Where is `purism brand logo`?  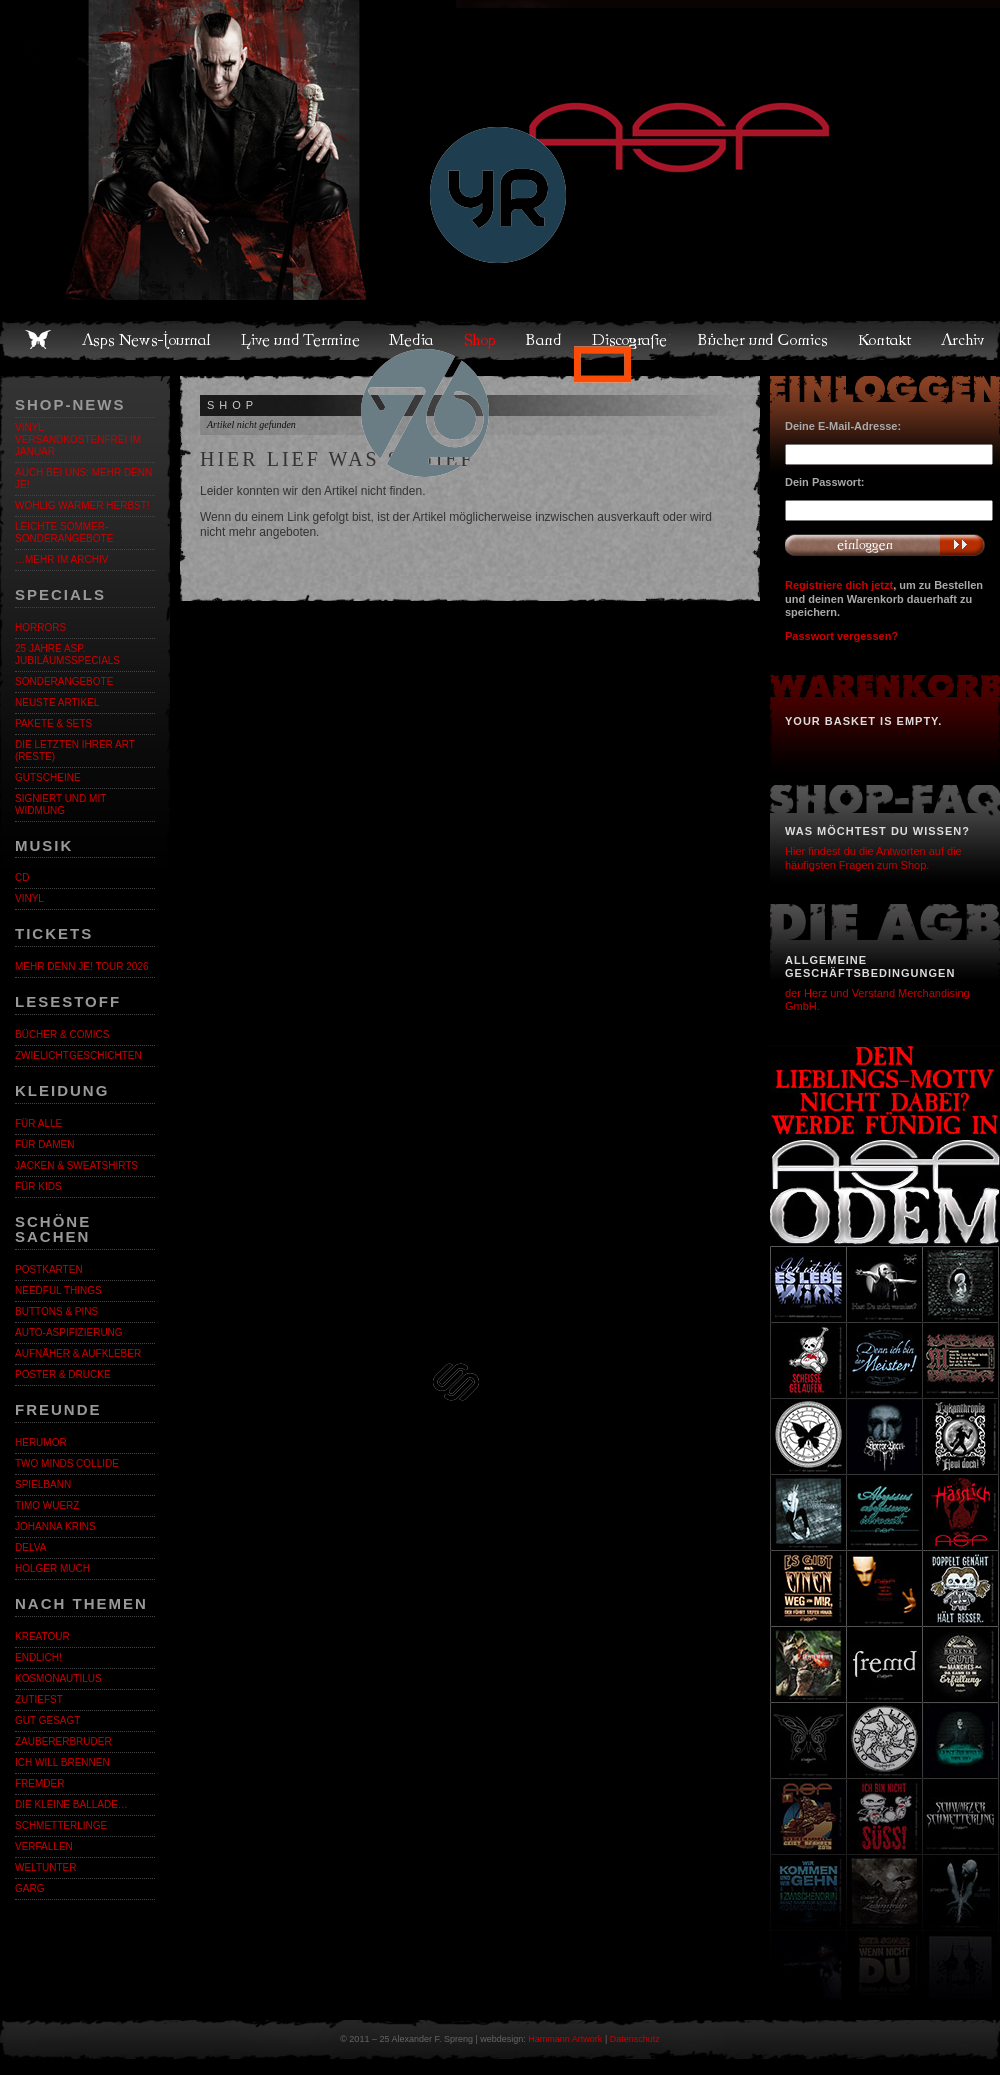
purism brand logo is located at coordinates (602, 364).